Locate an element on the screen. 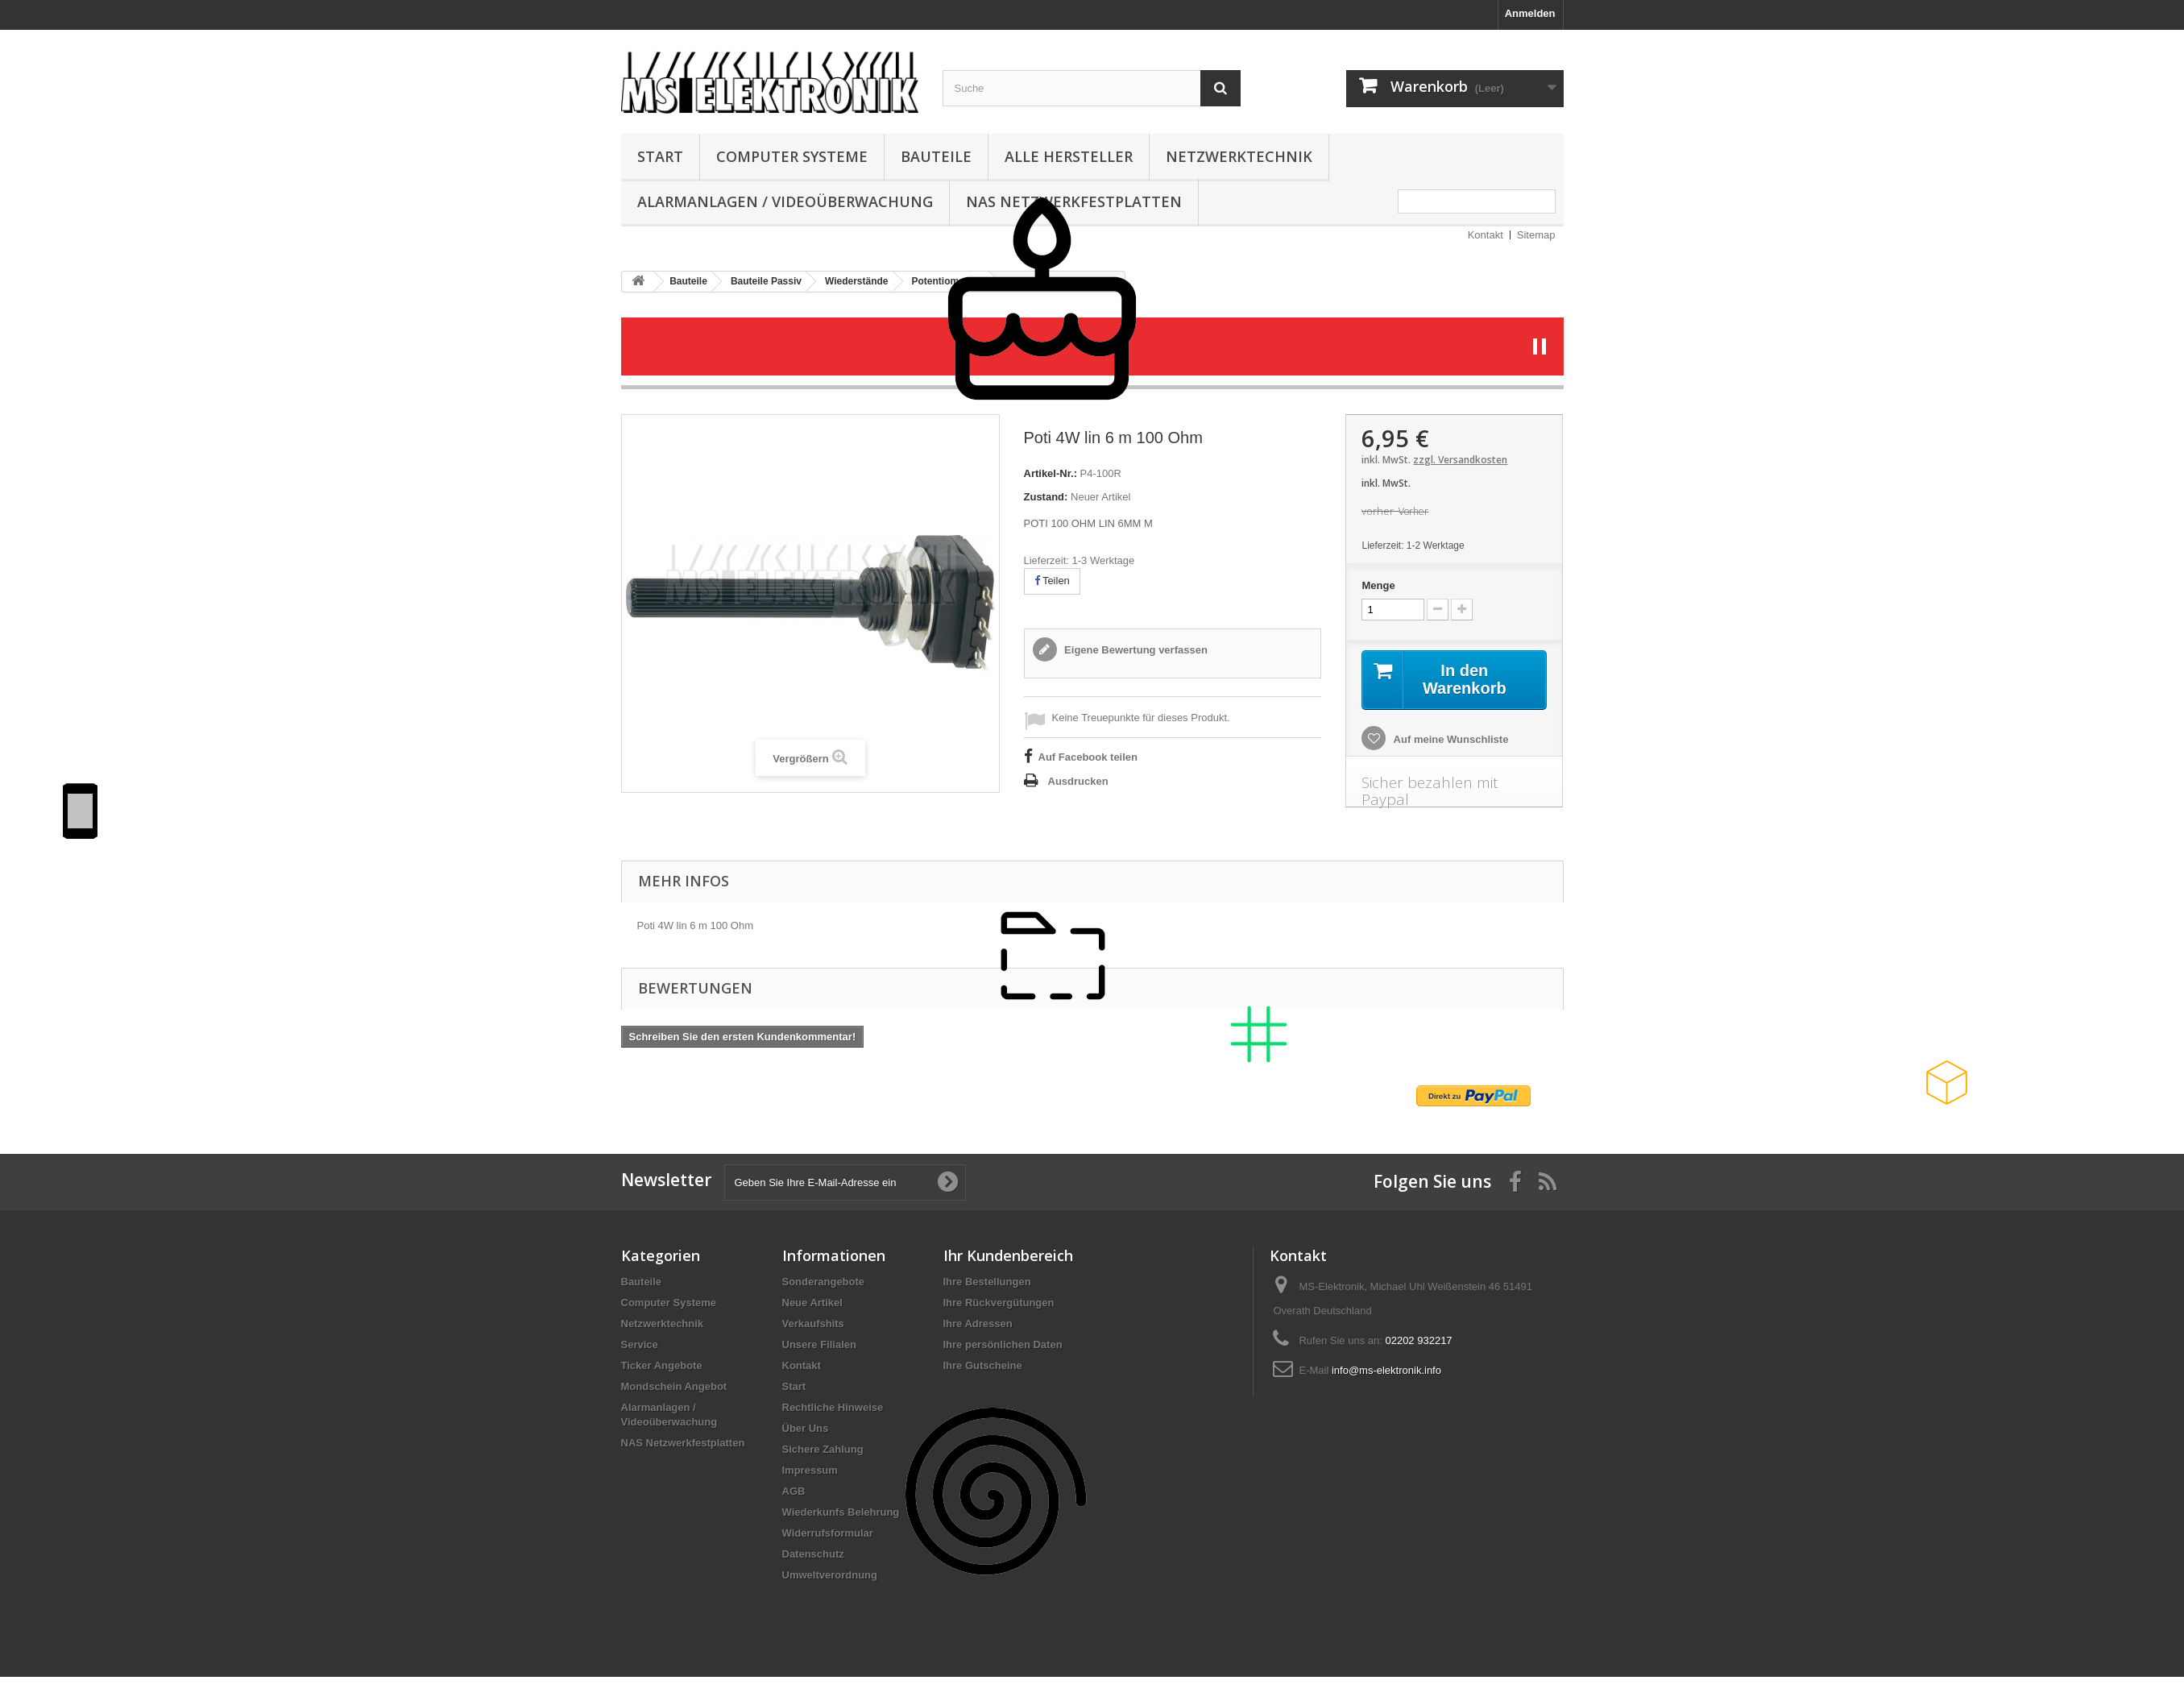 Image resolution: width=2184 pixels, height=1701 pixels. create a new folder is located at coordinates (1053, 956).